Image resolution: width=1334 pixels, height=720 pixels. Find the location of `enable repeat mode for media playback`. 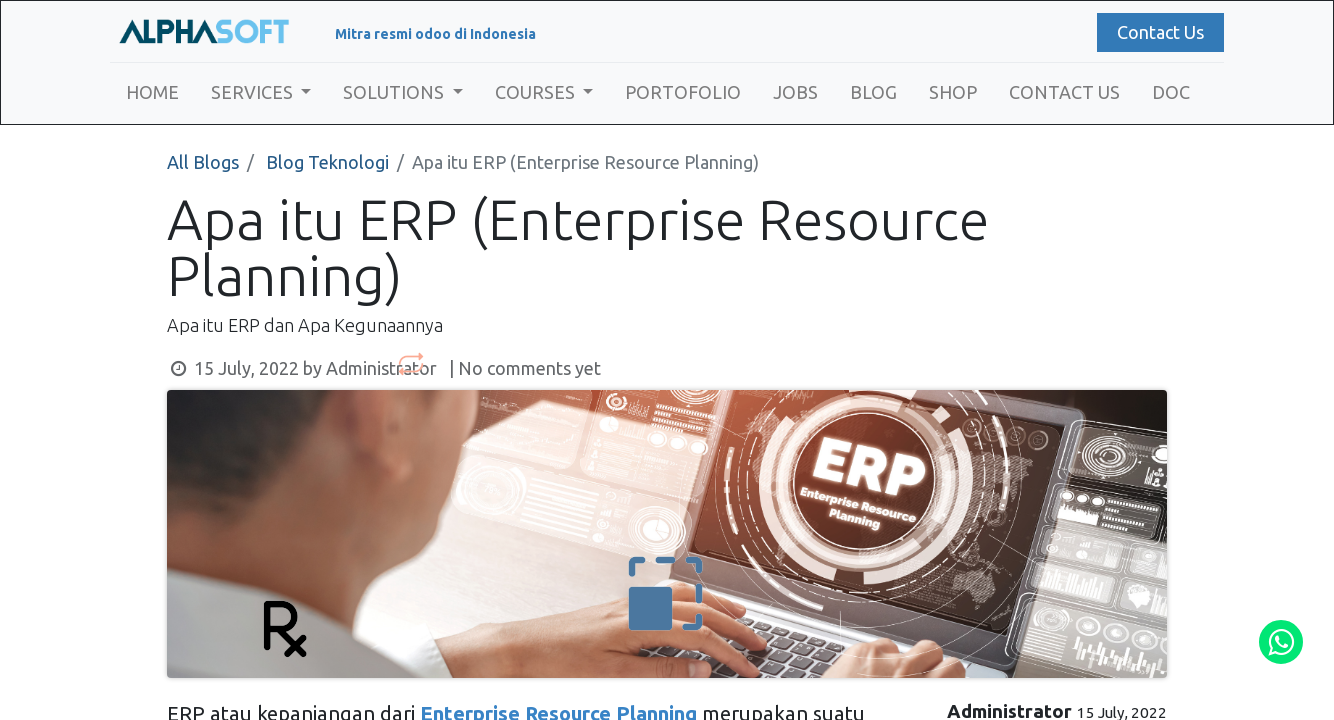

enable repeat mode for media playback is located at coordinates (411, 364).